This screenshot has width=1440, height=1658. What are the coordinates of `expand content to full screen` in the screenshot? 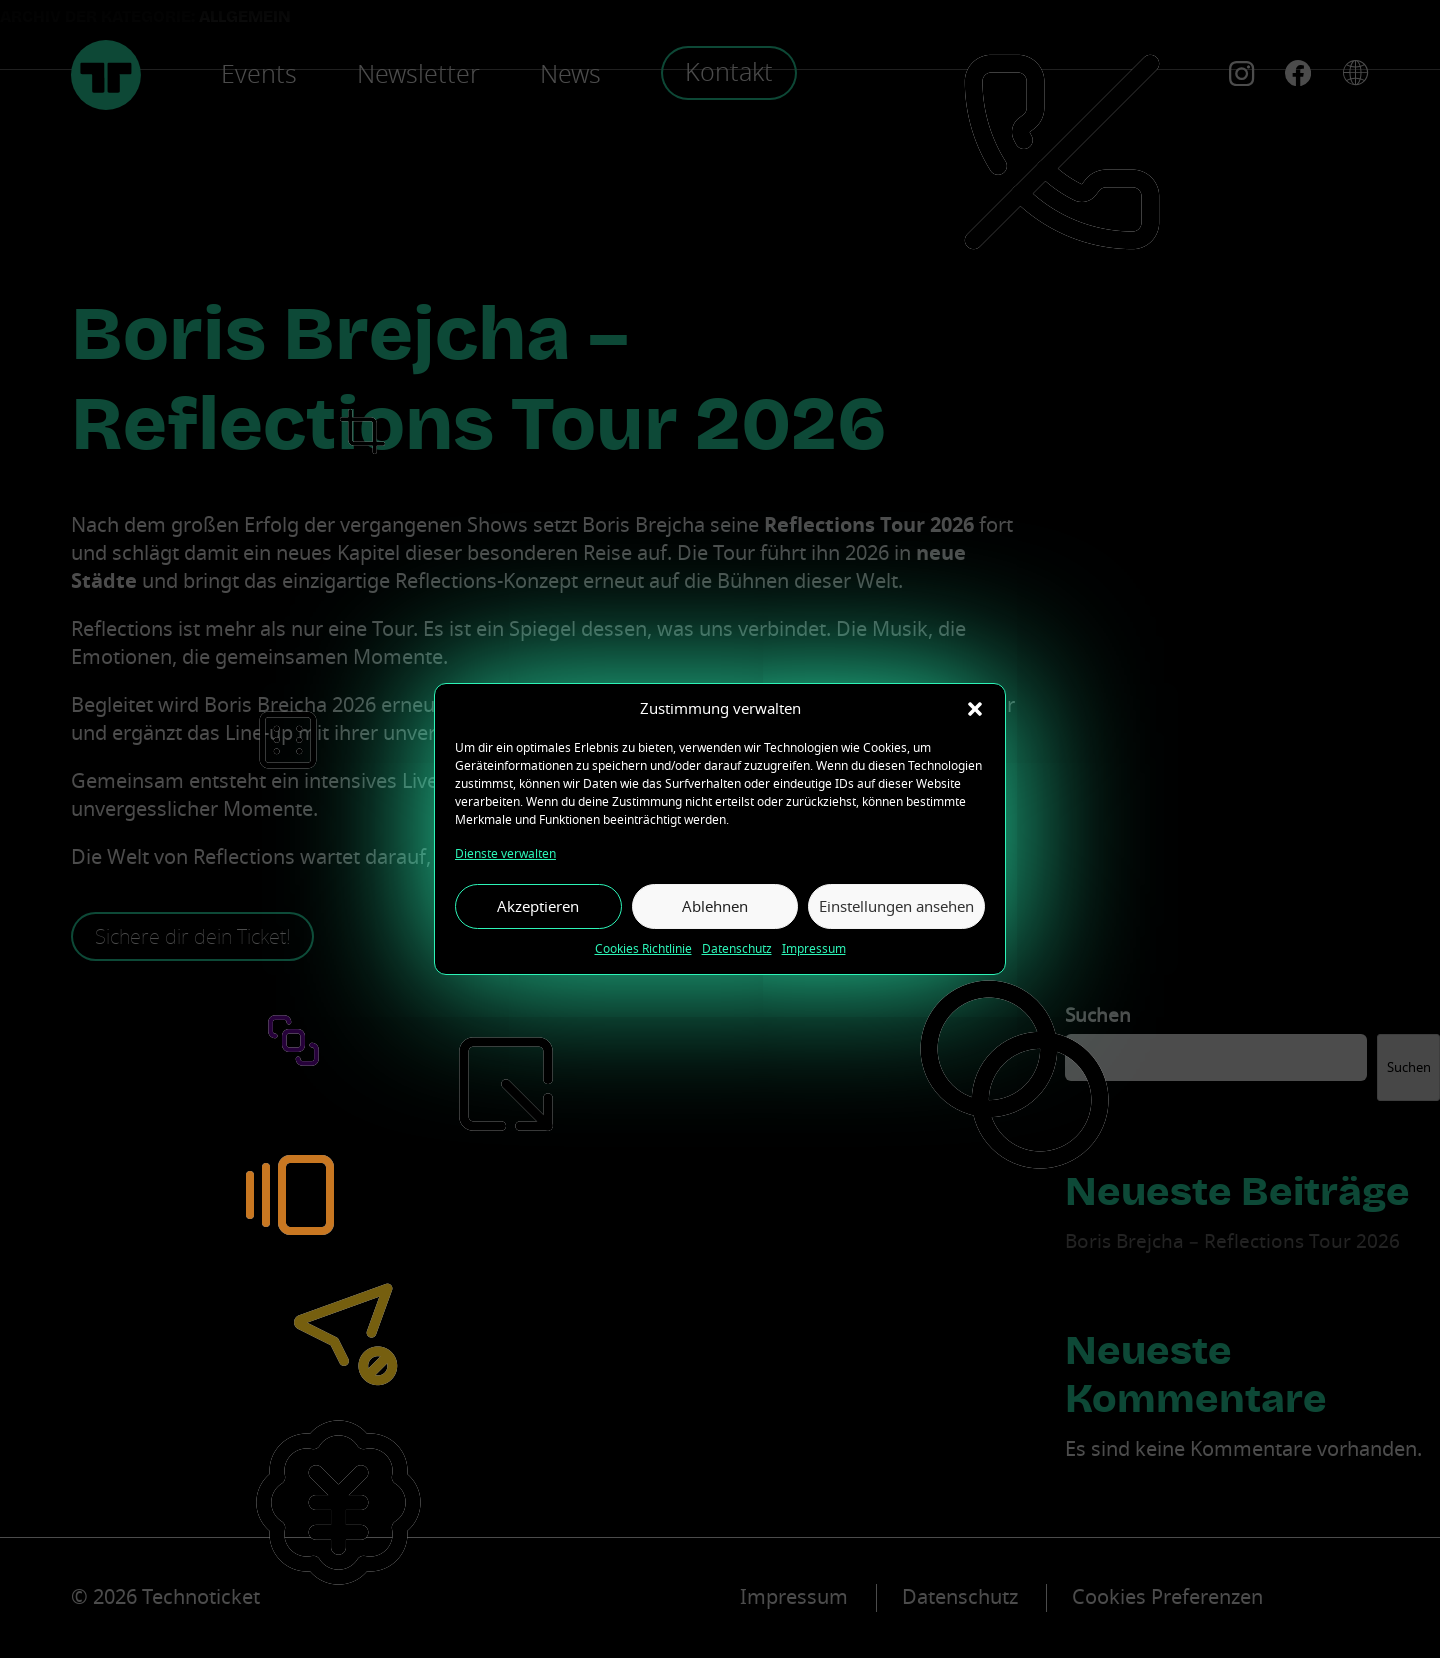 It's located at (506, 1084).